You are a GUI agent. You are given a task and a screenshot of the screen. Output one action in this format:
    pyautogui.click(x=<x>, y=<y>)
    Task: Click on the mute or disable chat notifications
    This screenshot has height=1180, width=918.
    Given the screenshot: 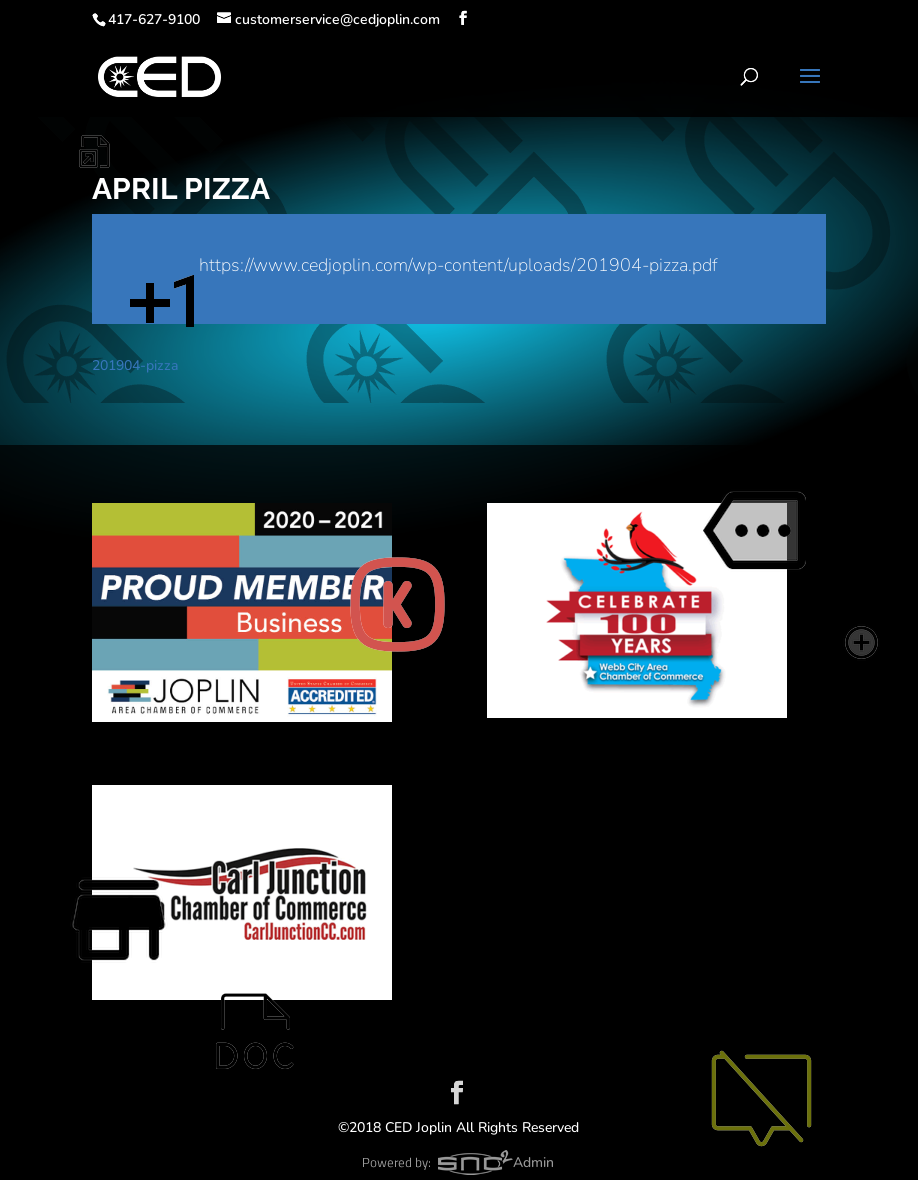 What is the action you would take?
    pyautogui.click(x=761, y=1096)
    